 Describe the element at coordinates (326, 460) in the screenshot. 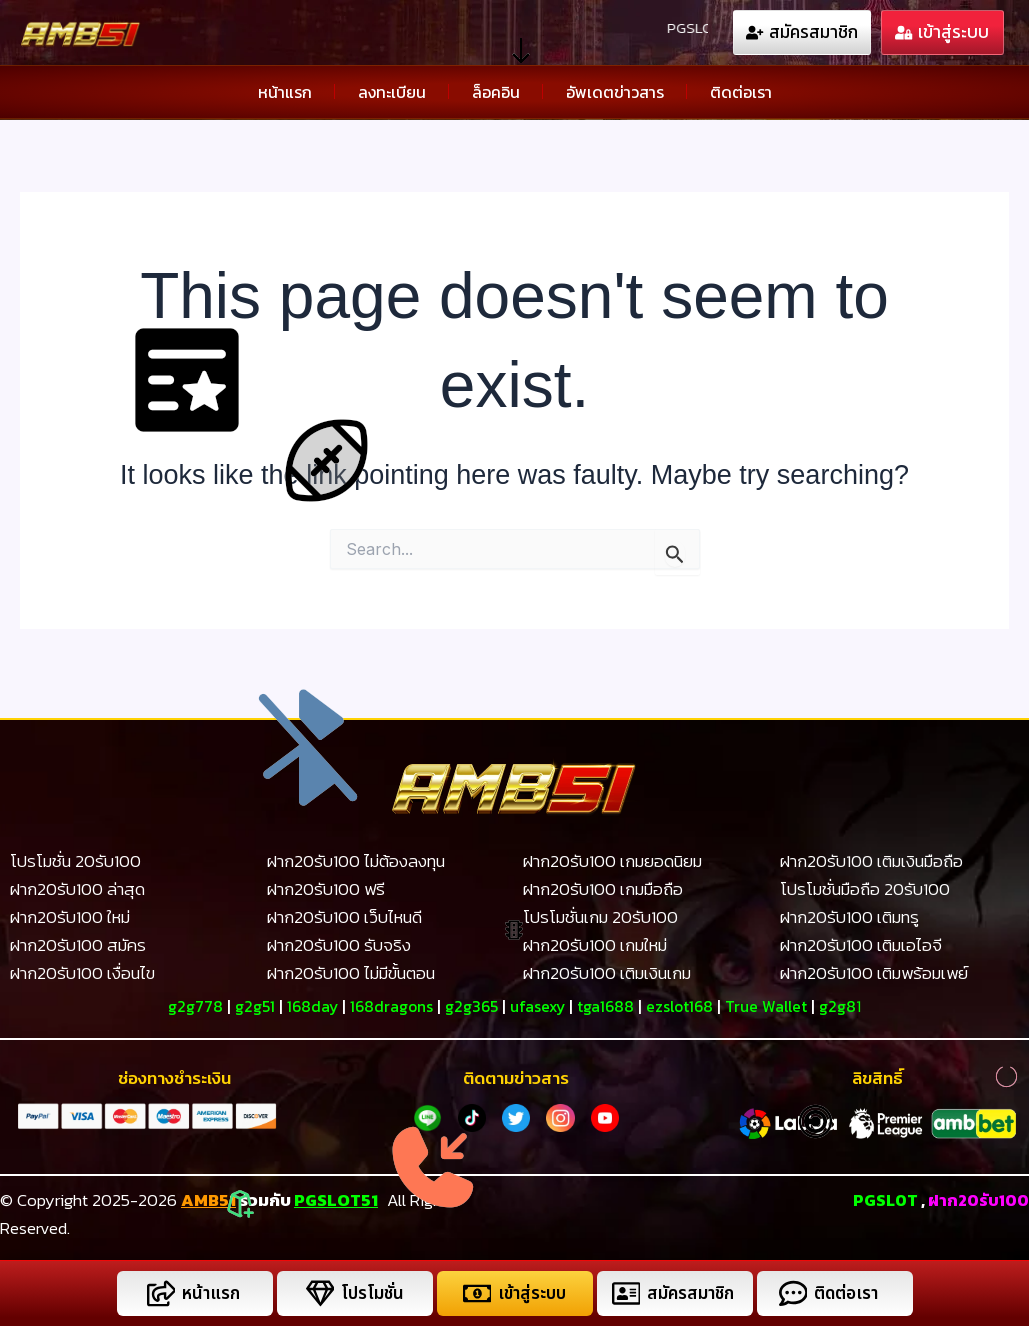

I see `view football scores or updates` at that location.